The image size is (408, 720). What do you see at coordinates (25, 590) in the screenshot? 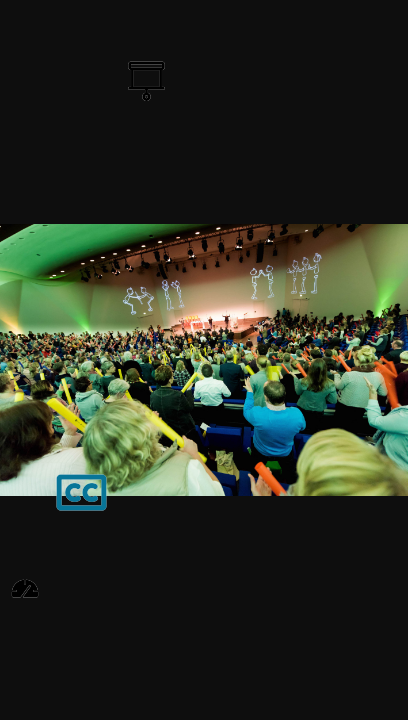
I see `view performance metrics or speed` at bounding box center [25, 590].